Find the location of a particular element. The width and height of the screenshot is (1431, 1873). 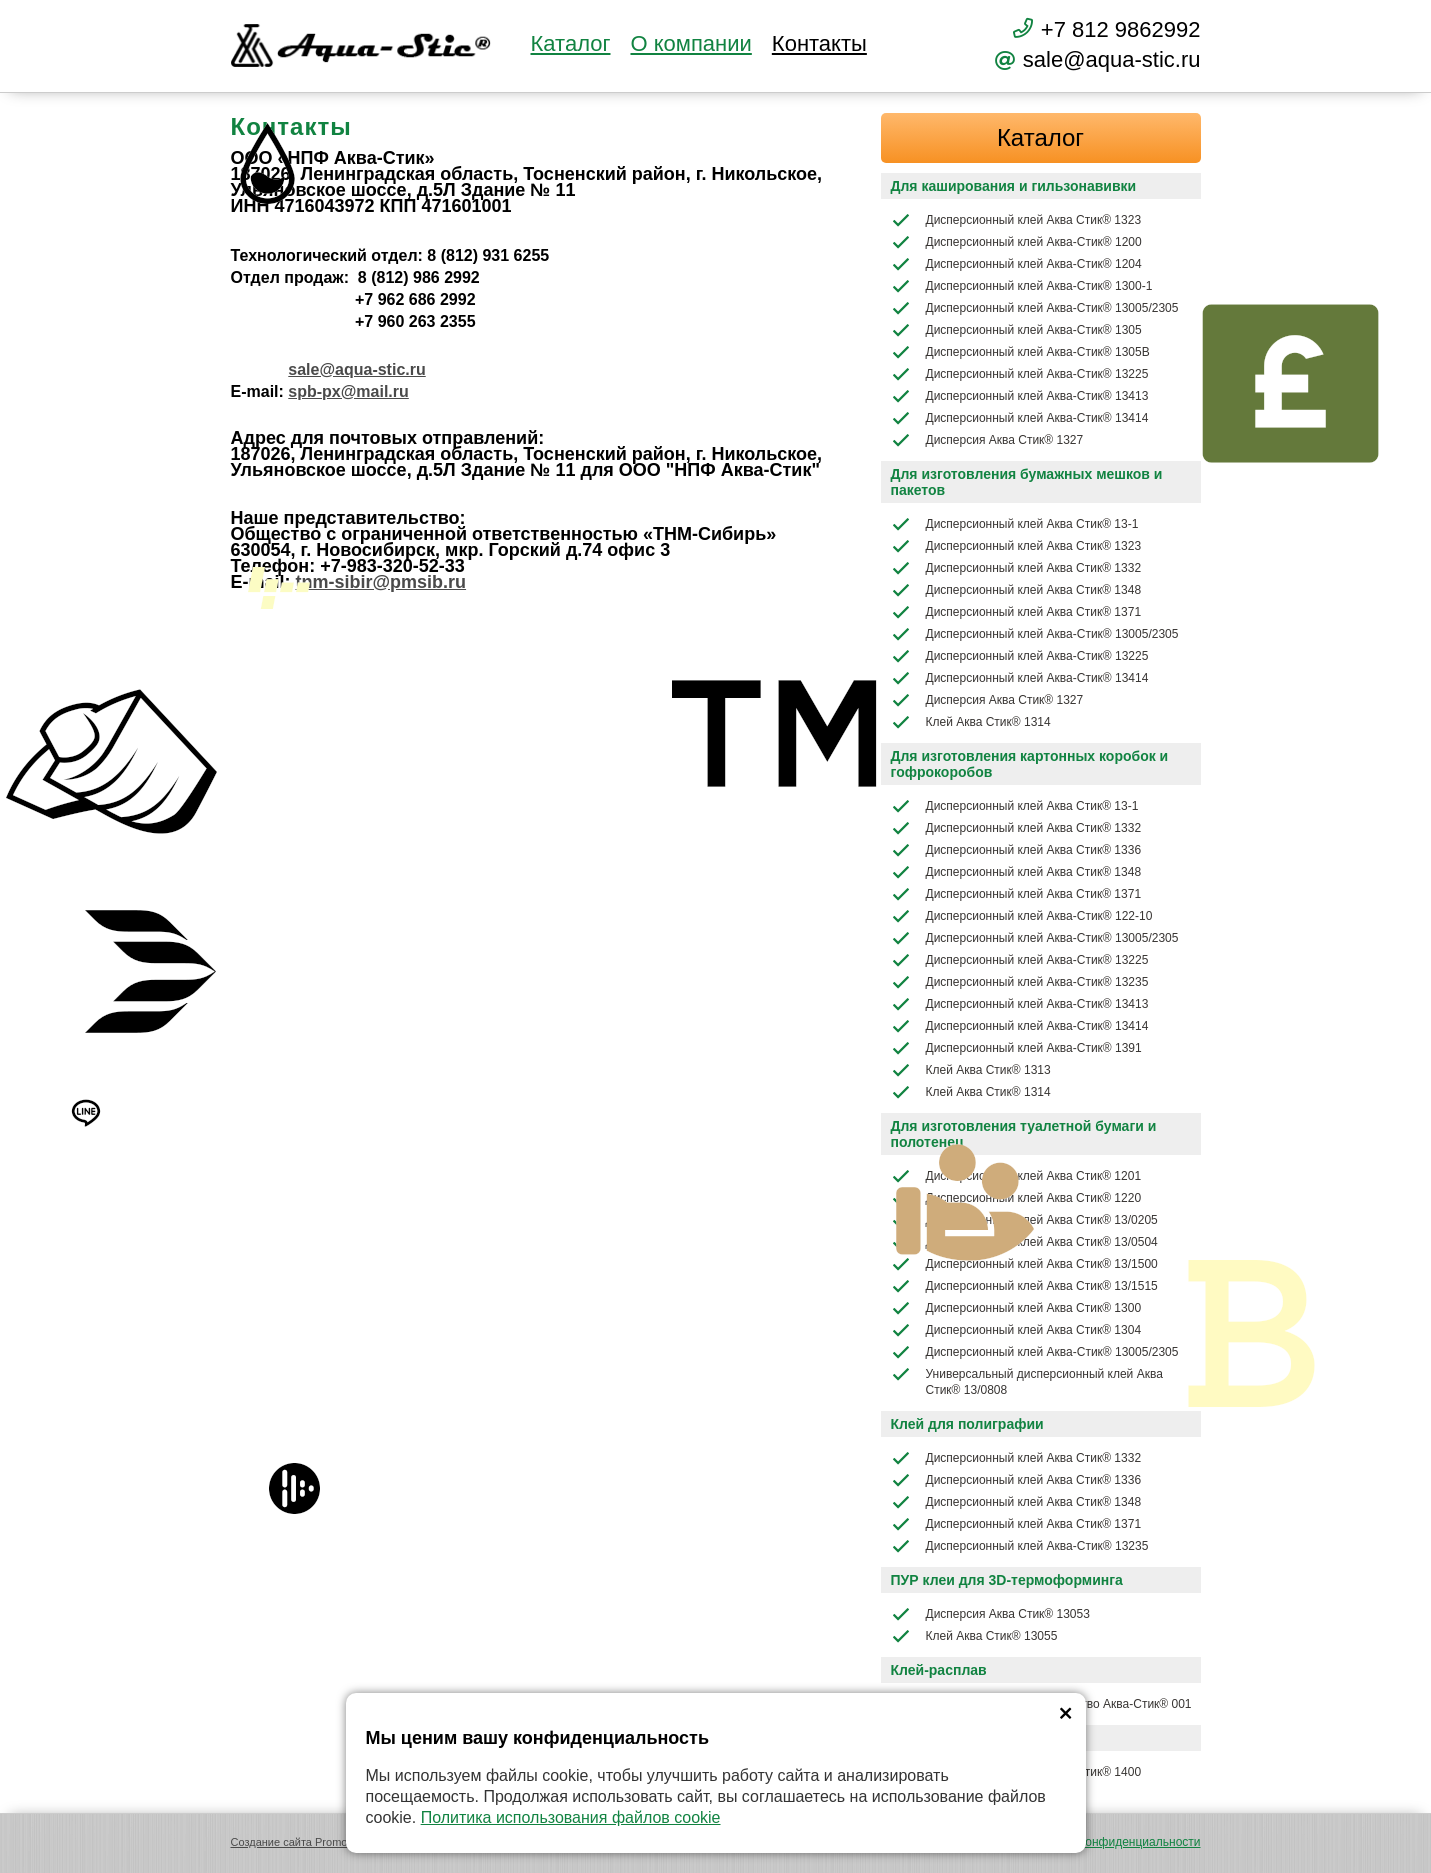

braintree payment gateway integration is located at coordinates (1251, 1333).